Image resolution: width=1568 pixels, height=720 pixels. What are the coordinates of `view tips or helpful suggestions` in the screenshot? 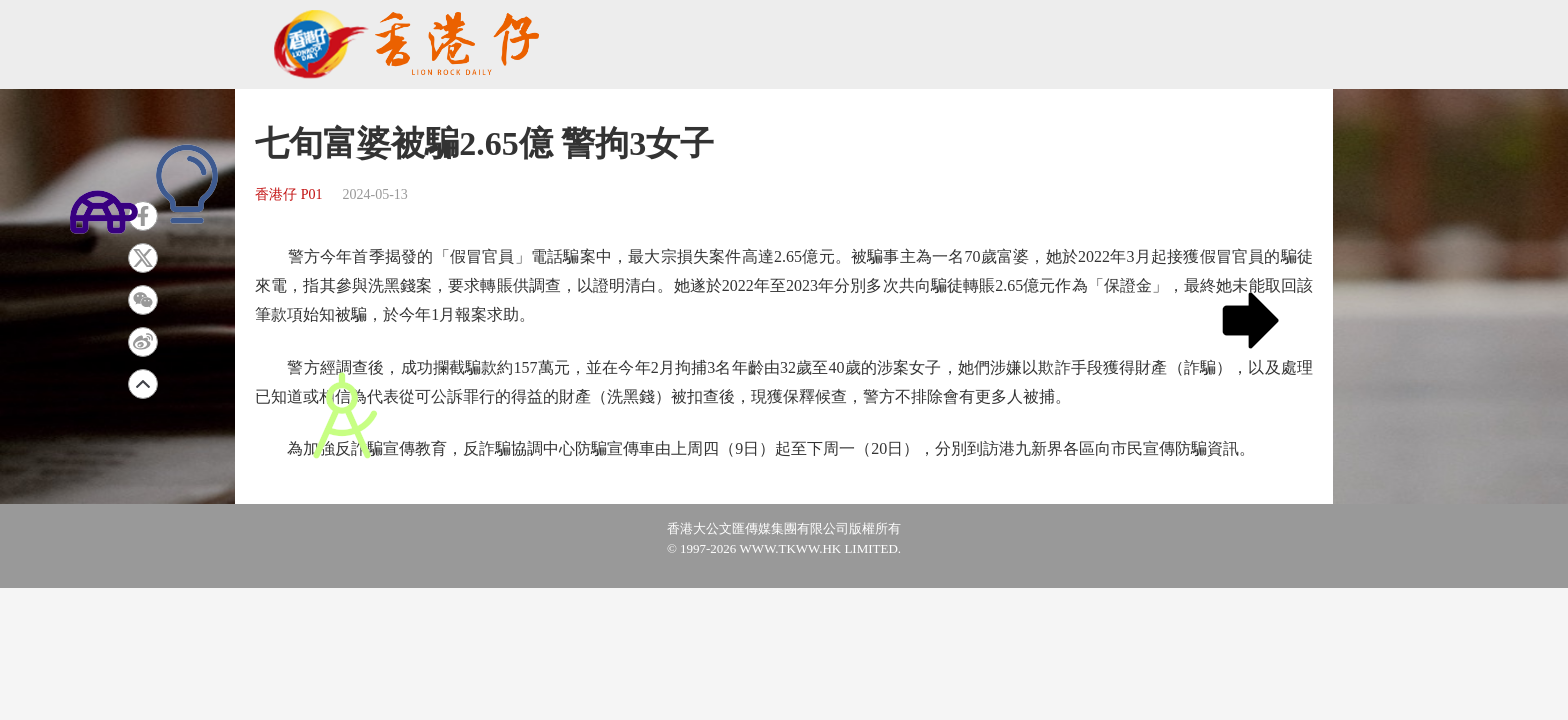 It's located at (187, 184).